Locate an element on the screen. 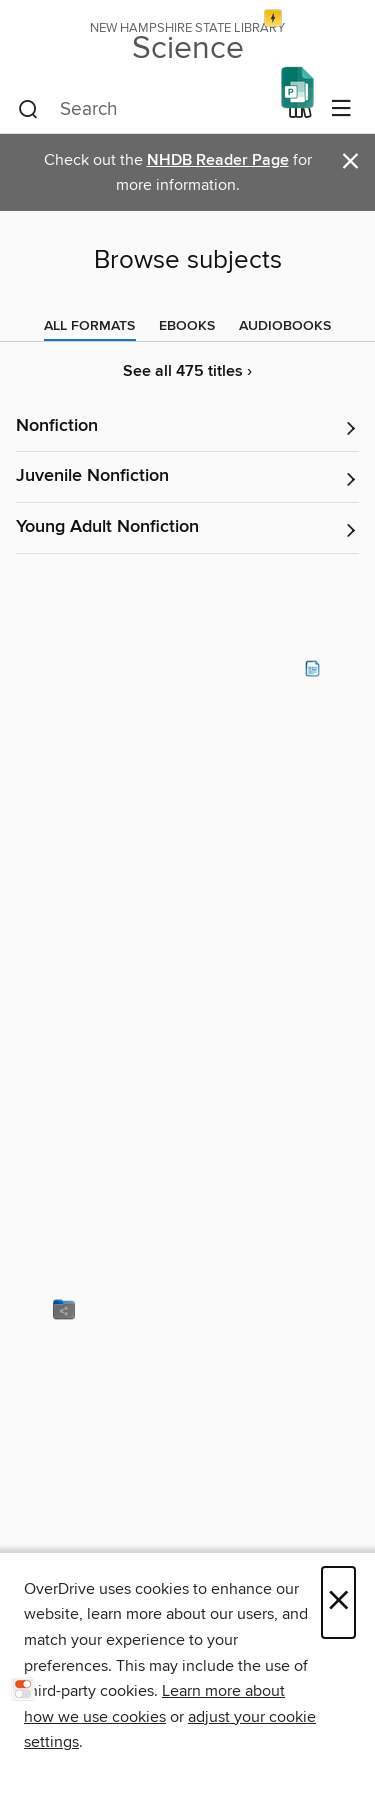 The image size is (375, 1800). open your public shared folder is located at coordinates (64, 1309).